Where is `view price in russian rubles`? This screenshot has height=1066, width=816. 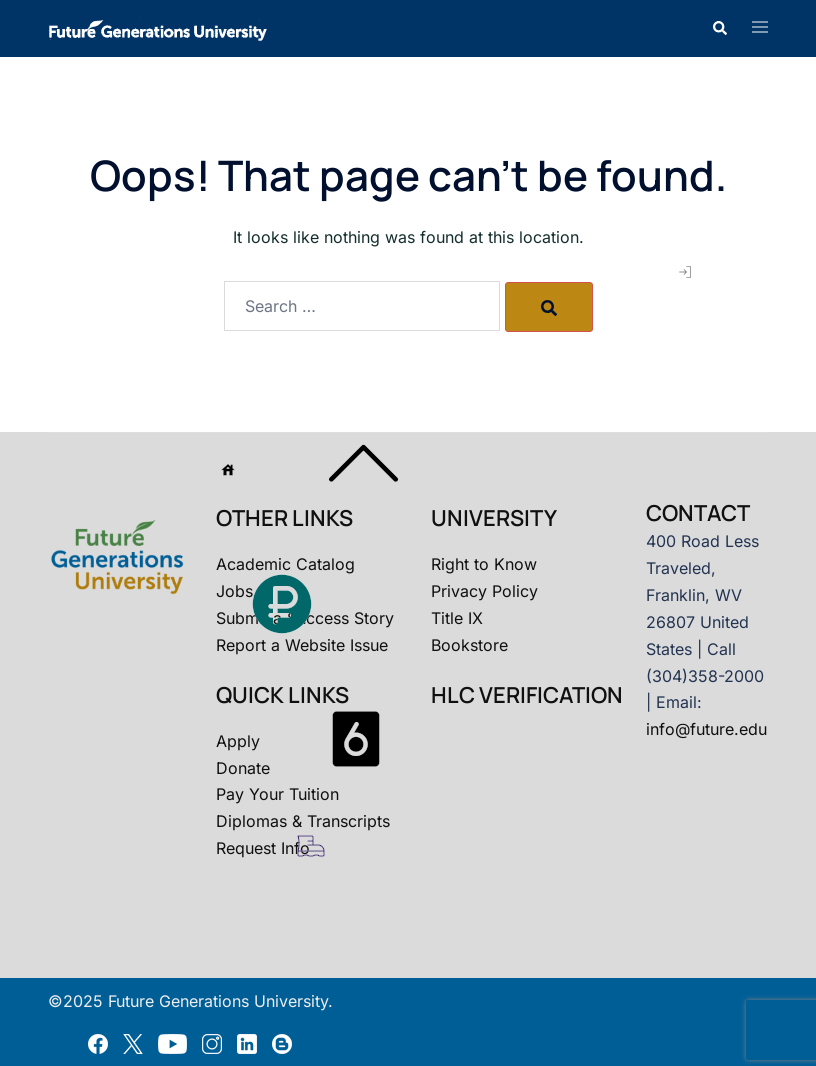 view price in russian rubles is located at coordinates (282, 604).